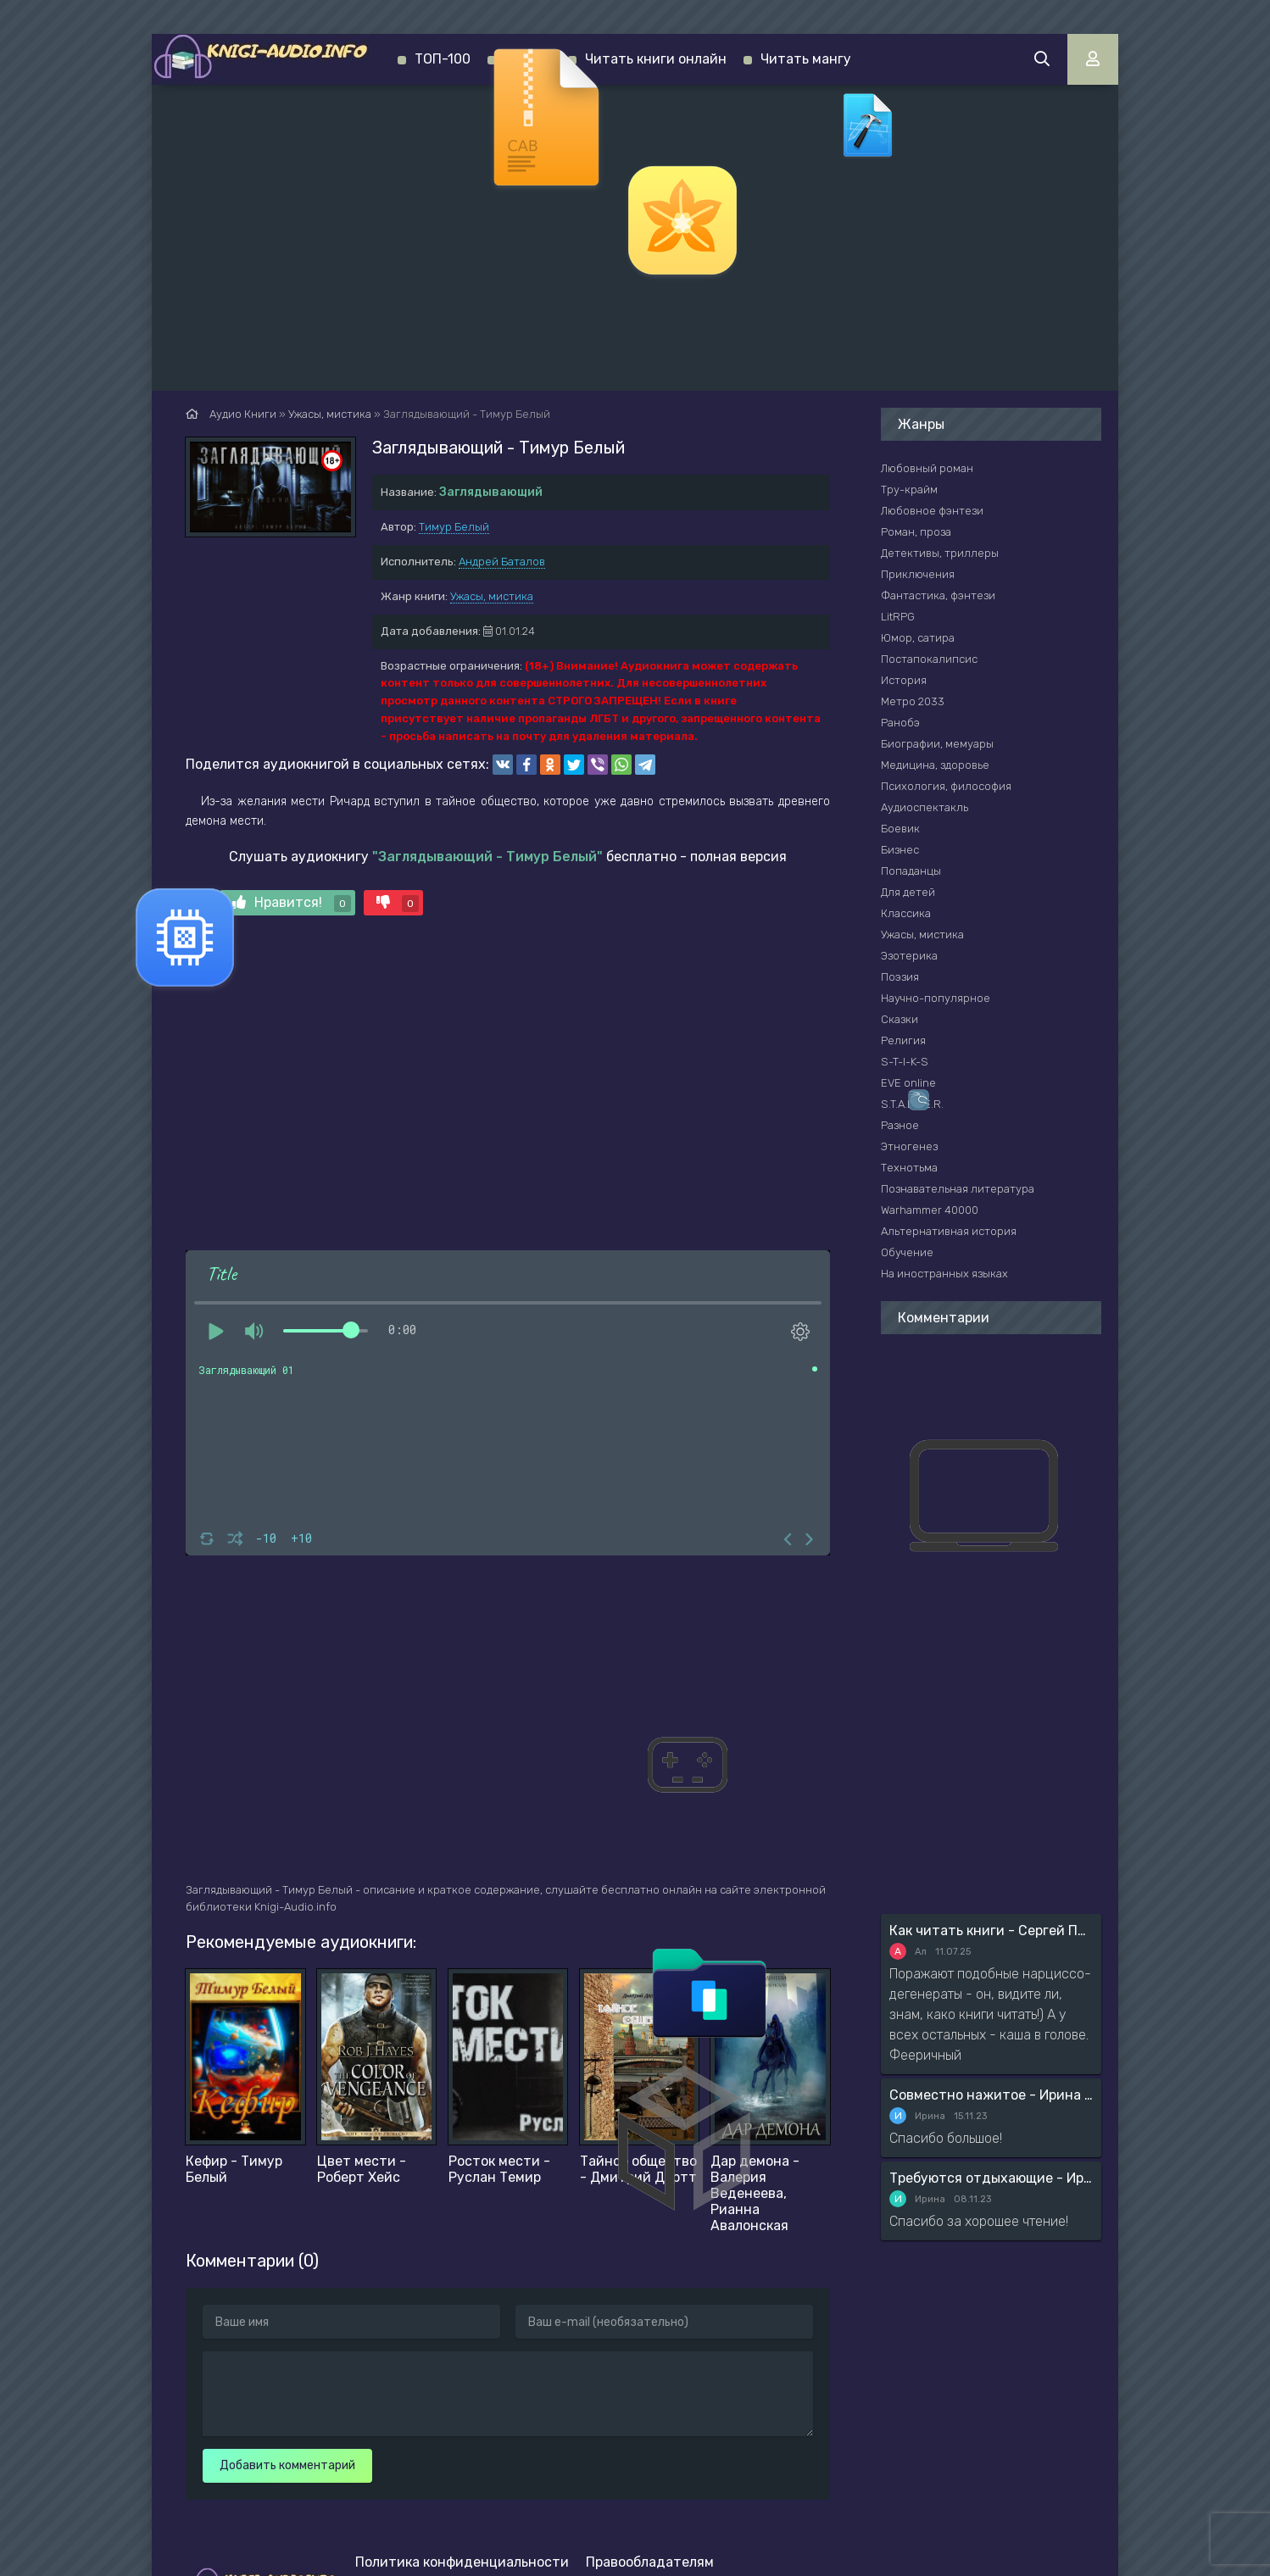  What do you see at coordinates (983, 1495) in the screenshot?
I see `indicates laptop or portable computer device` at bounding box center [983, 1495].